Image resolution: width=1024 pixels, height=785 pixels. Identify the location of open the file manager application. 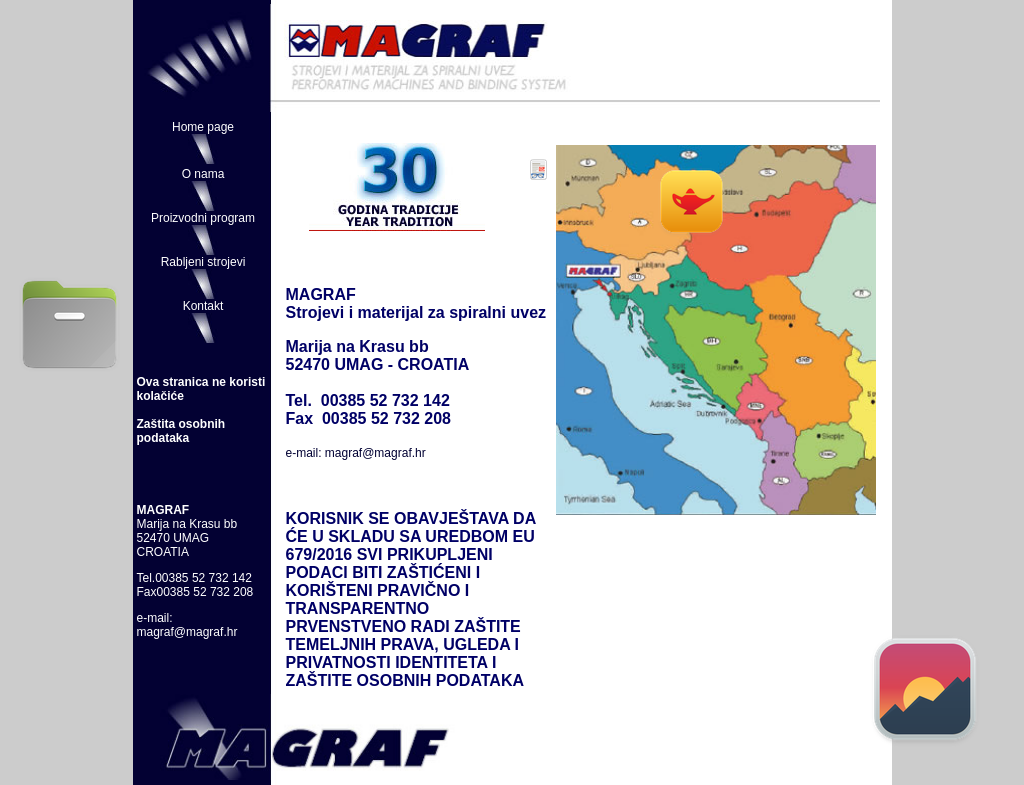
(69, 324).